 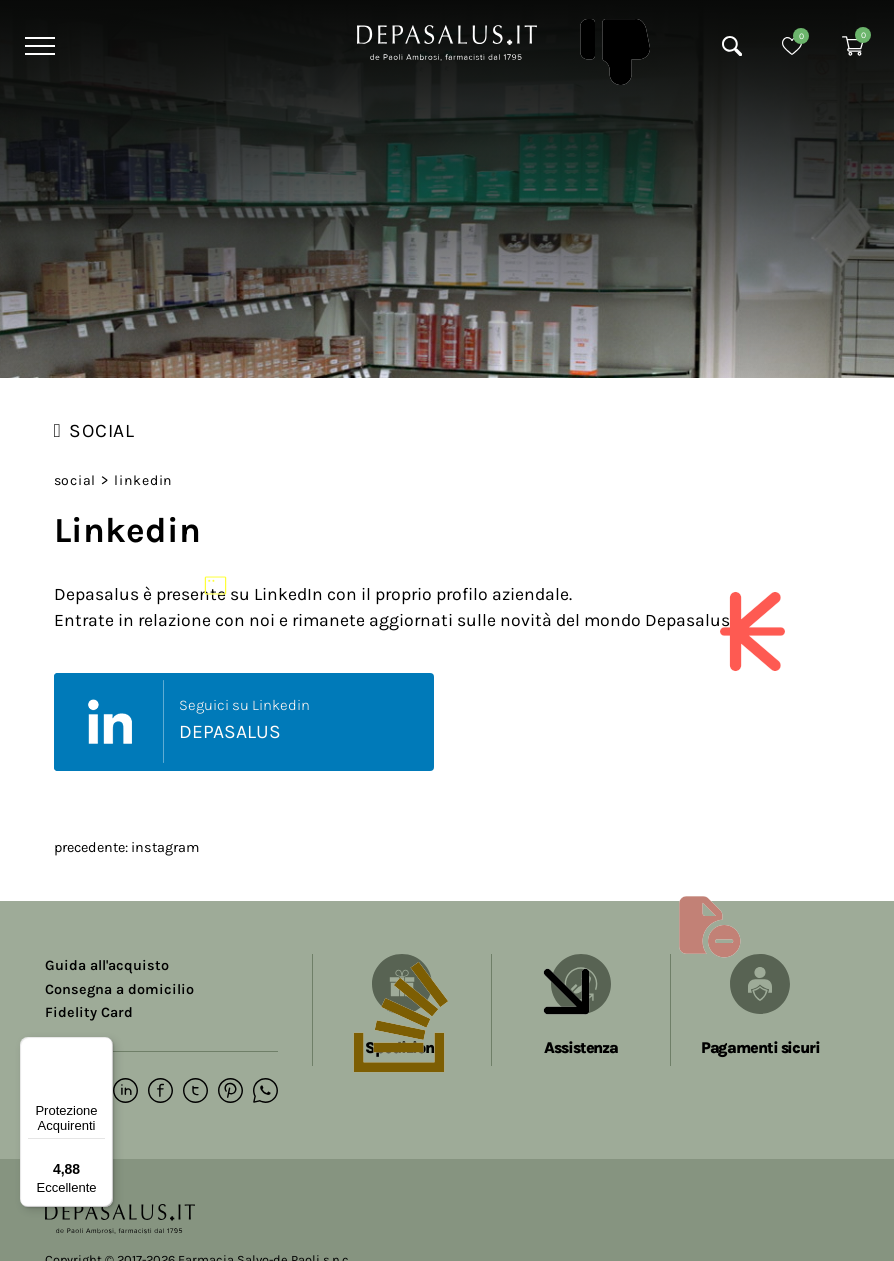 What do you see at coordinates (215, 585) in the screenshot?
I see `open application window` at bounding box center [215, 585].